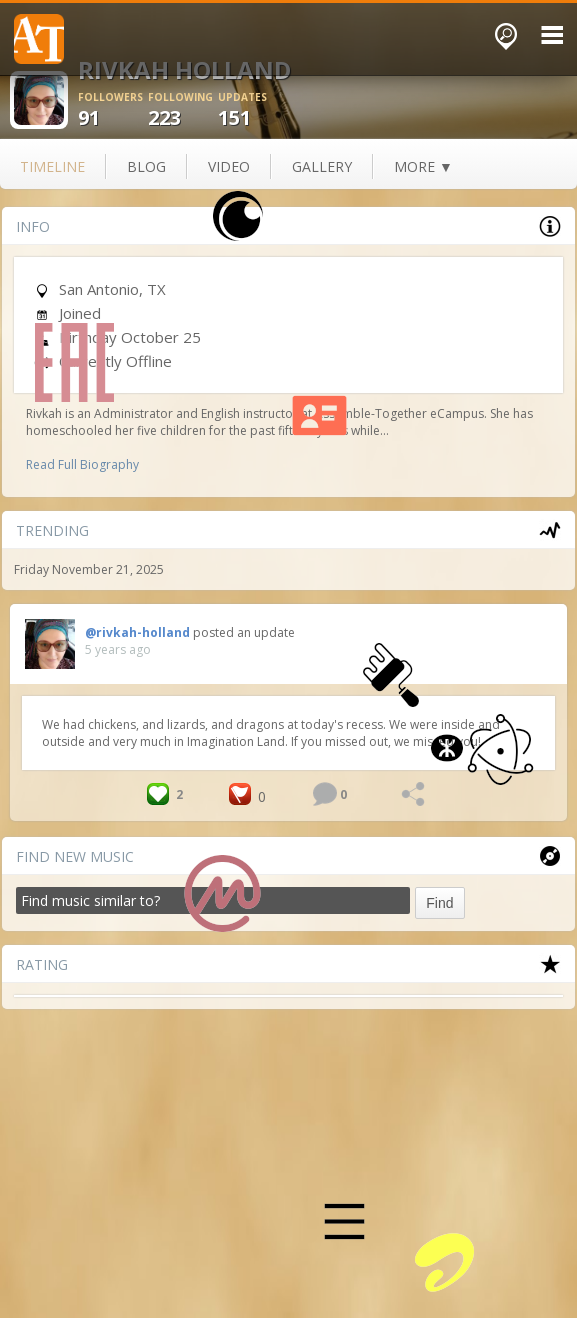 The height and width of the screenshot is (1318, 577). What do you see at coordinates (222, 893) in the screenshot?
I see `open CoinMarketCap app` at bounding box center [222, 893].